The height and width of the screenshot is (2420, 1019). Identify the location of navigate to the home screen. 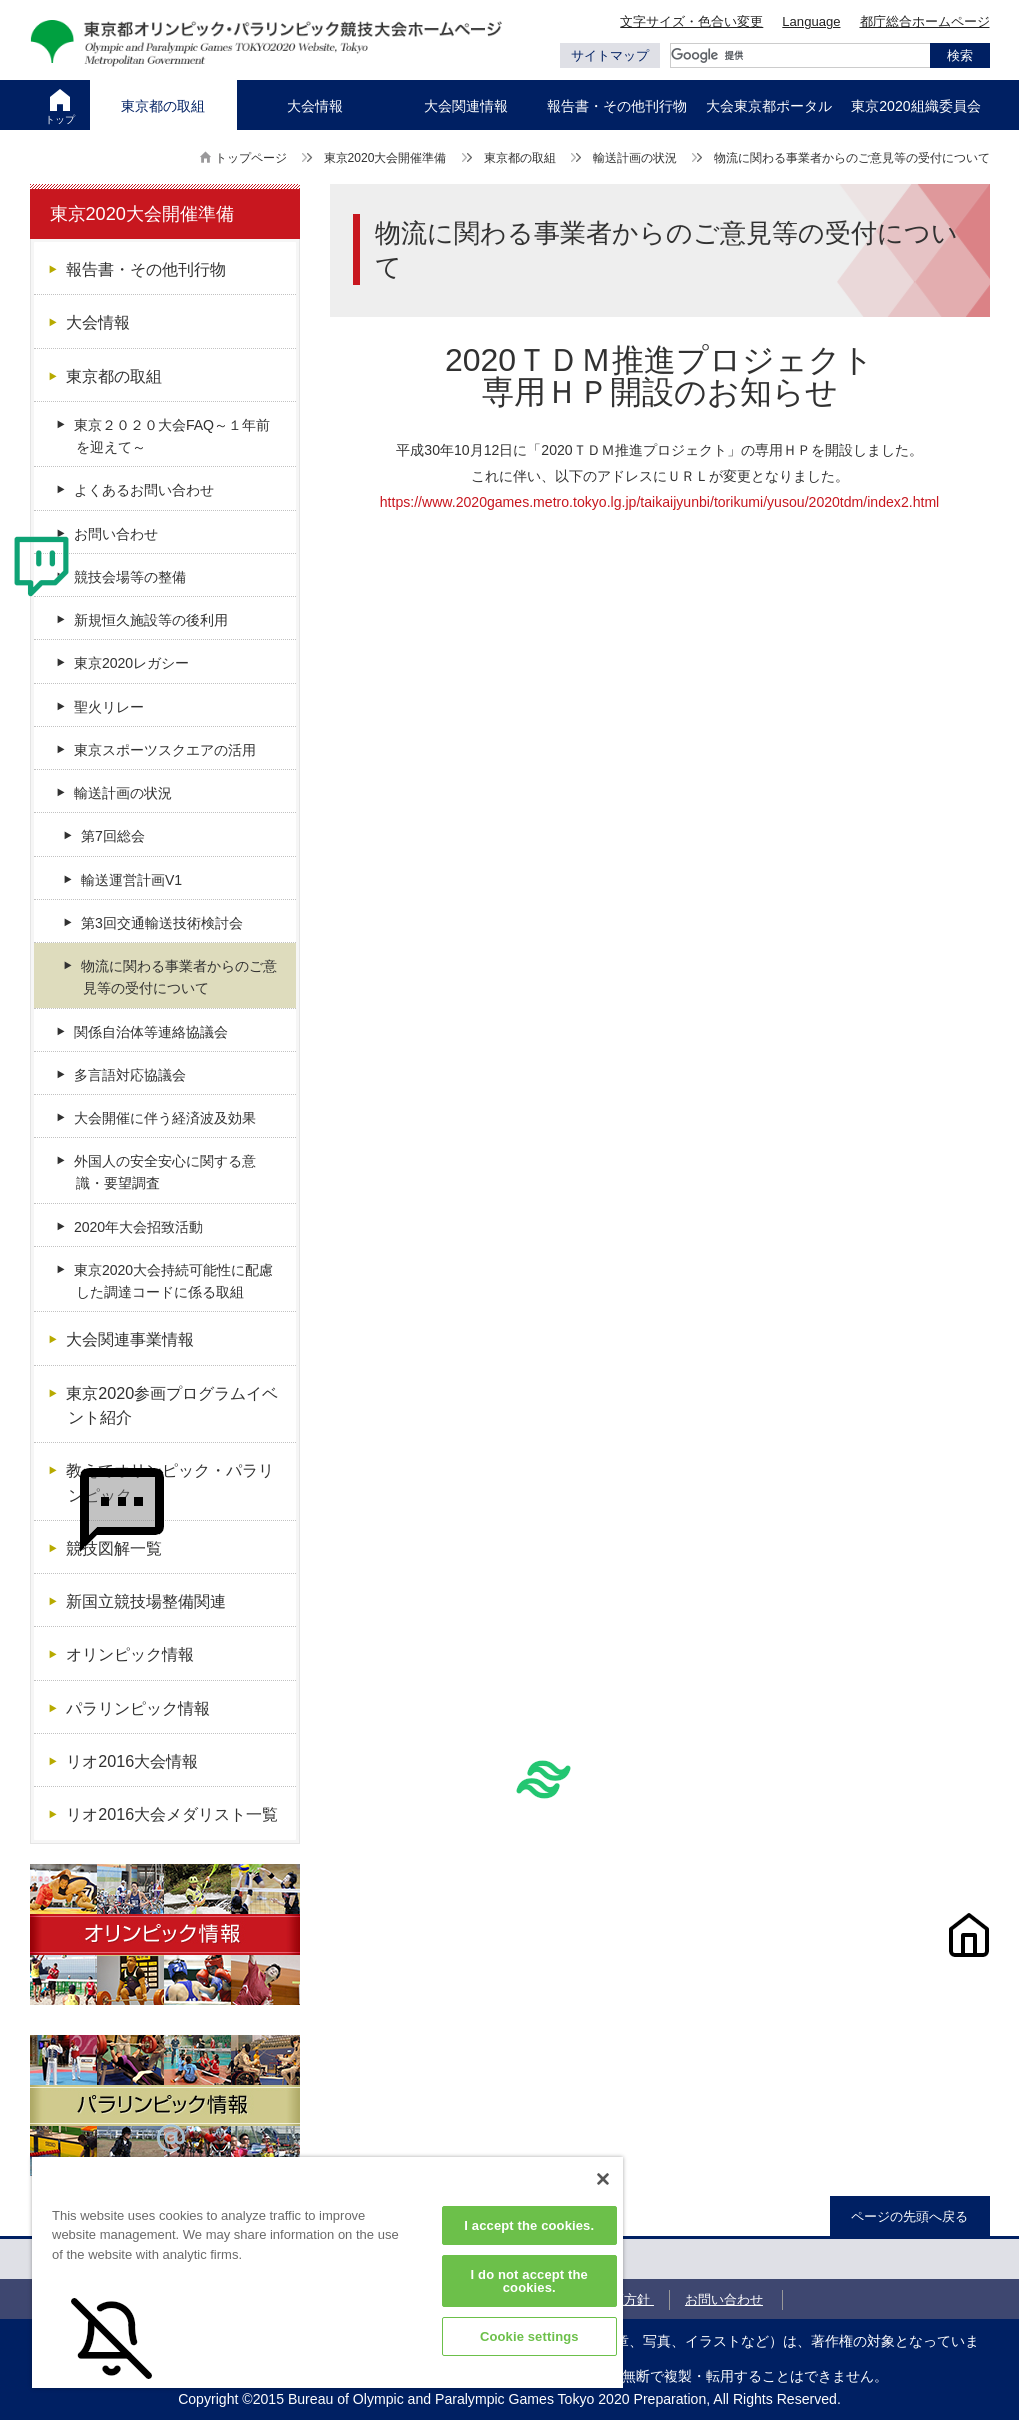
(969, 1935).